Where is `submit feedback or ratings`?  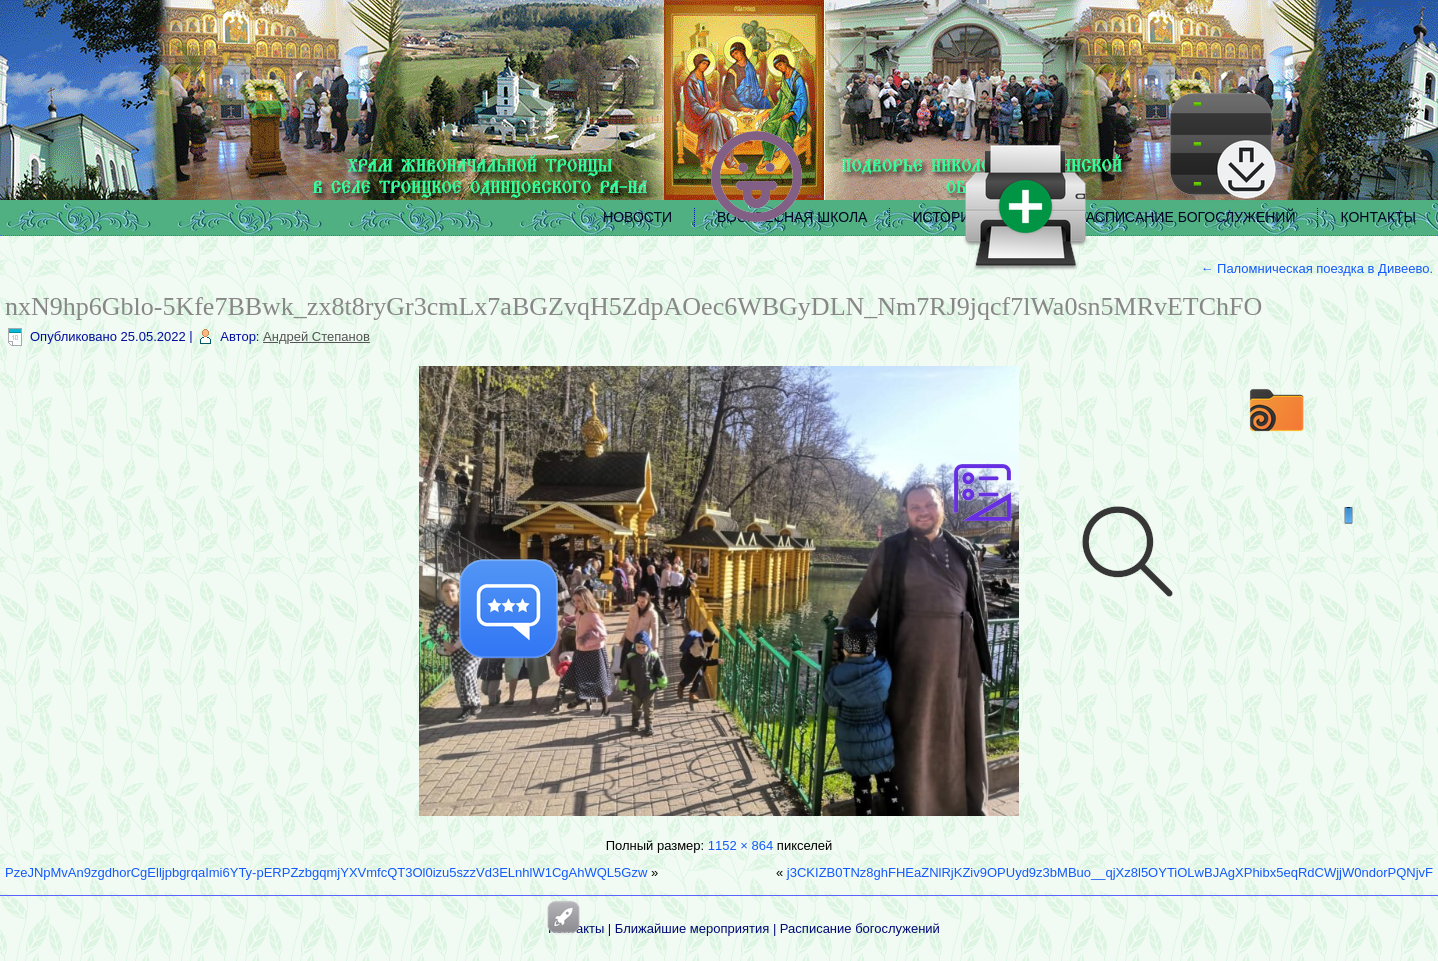
submit feedback or ratings is located at coordinates (508, 610).